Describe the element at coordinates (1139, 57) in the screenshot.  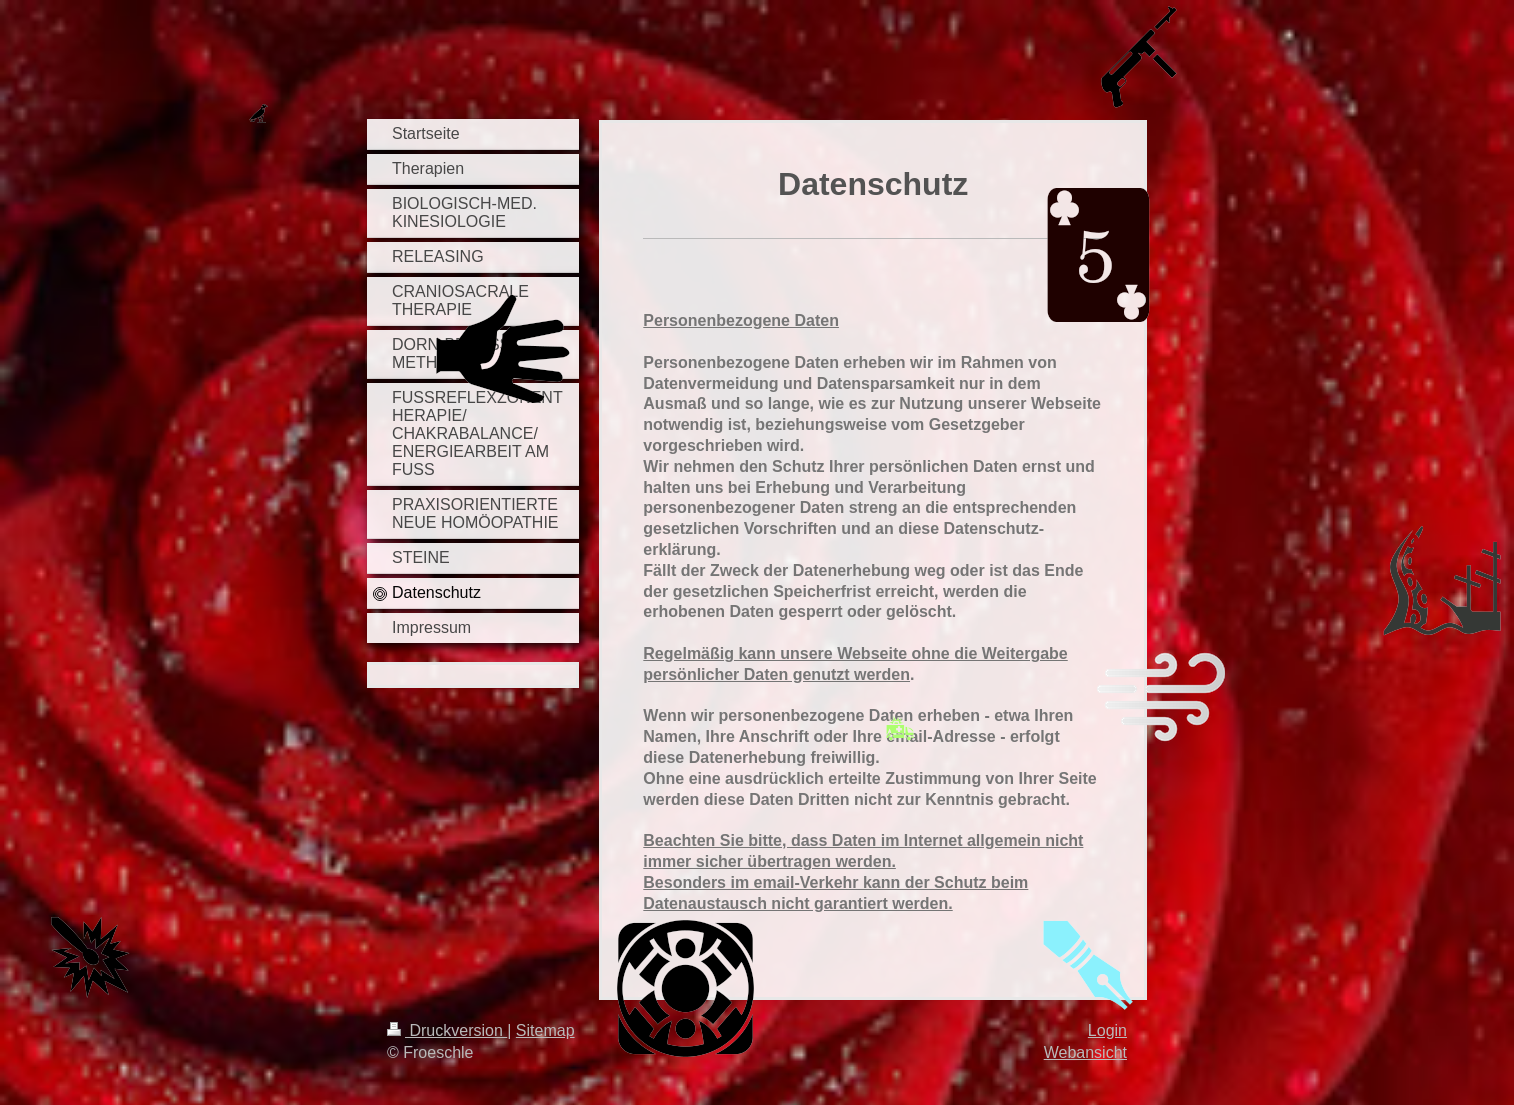
I see `select submachine gun weapon in game` at that location.